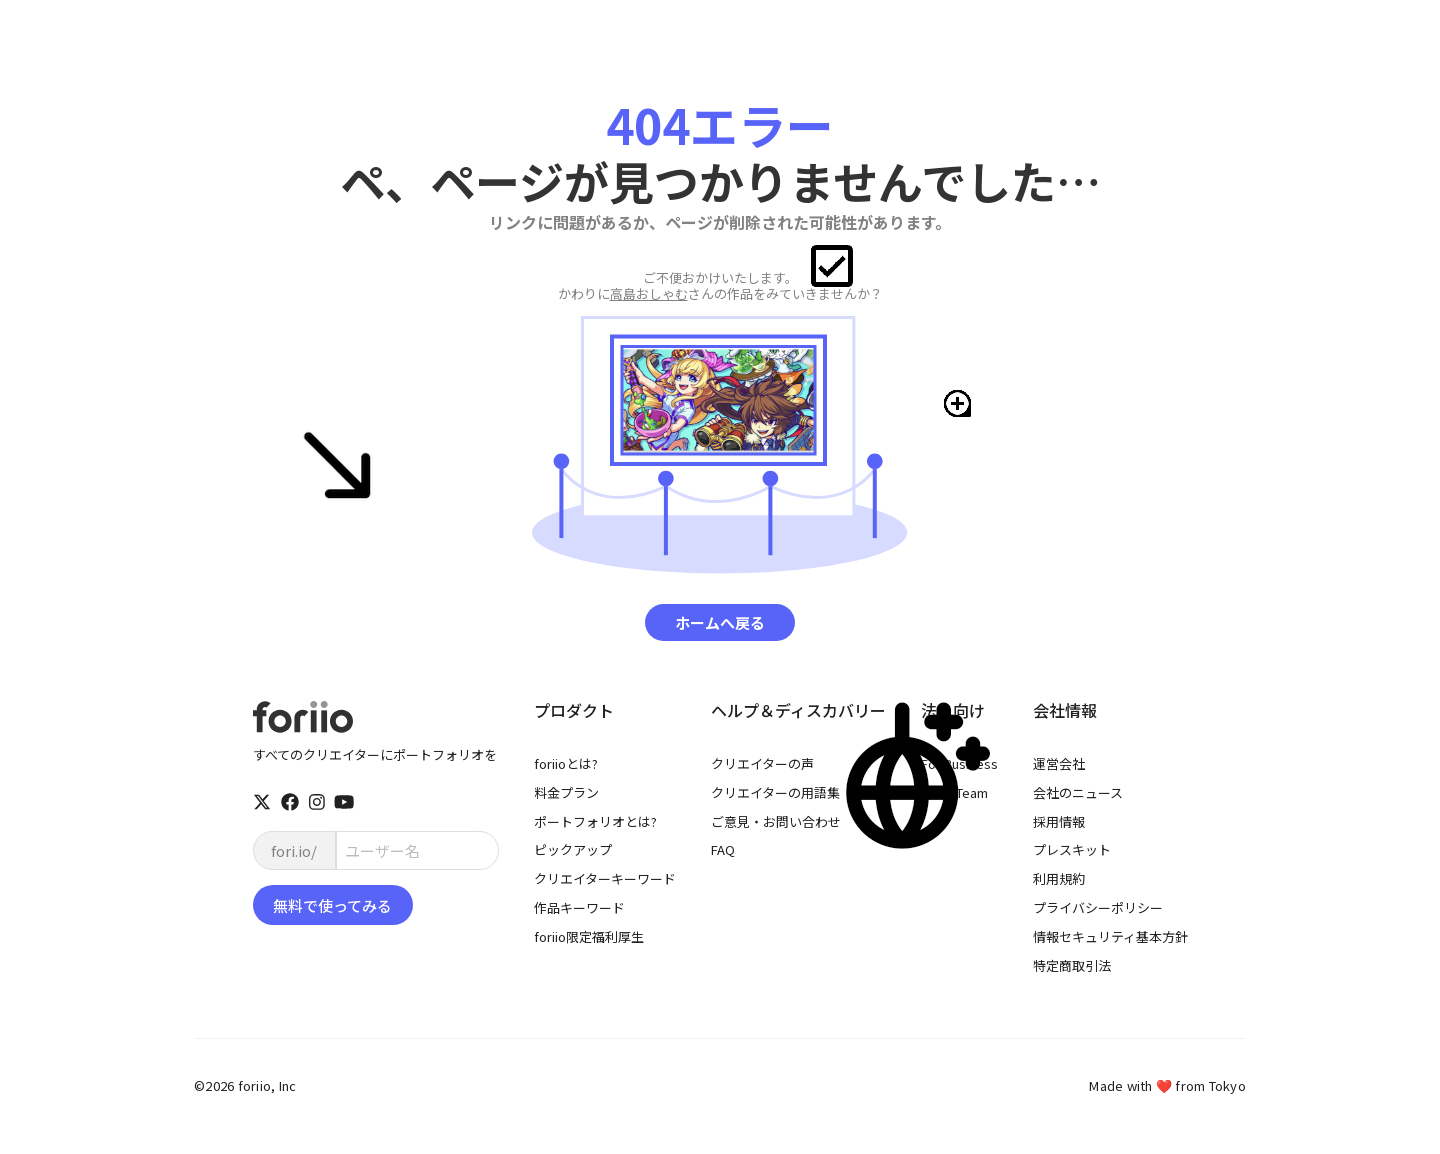 The height and width of the screenshot is (1154, 1440). Describe the element at coordinates (832, 266) in the screenshot. I see `select or confirm an option` at that location.